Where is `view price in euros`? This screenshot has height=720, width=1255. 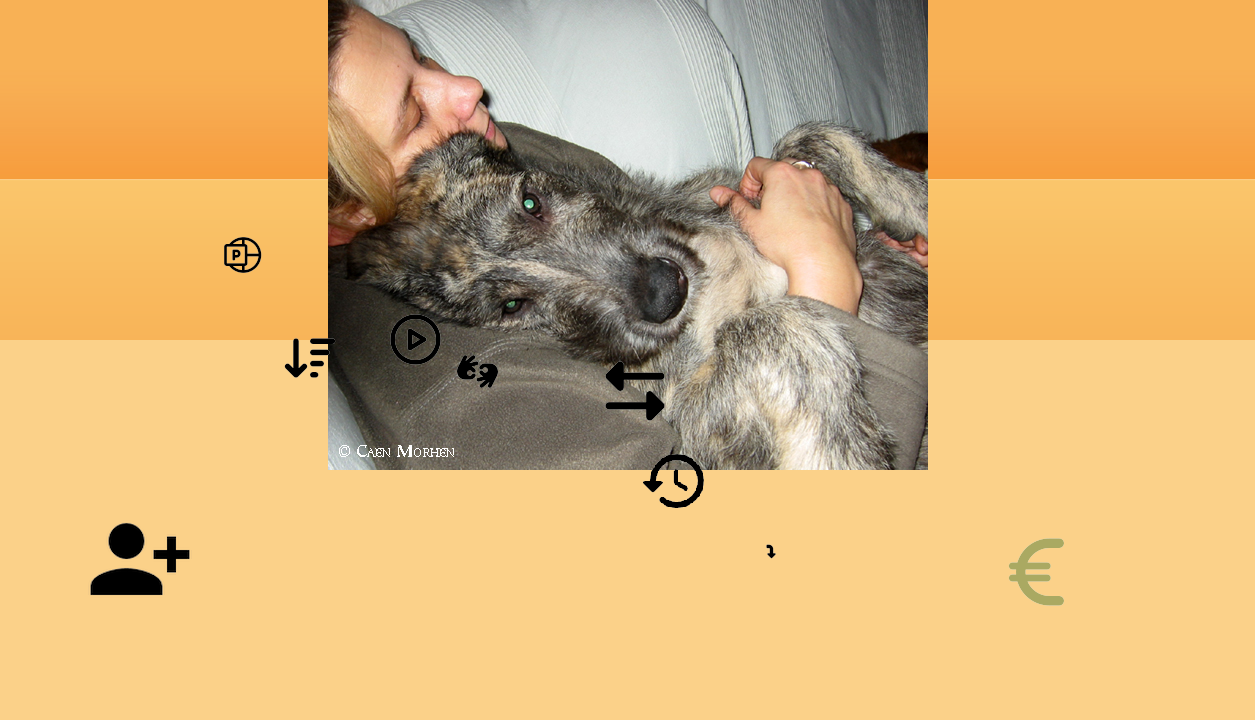
view price in euros is located at coordinates (1040, 572).